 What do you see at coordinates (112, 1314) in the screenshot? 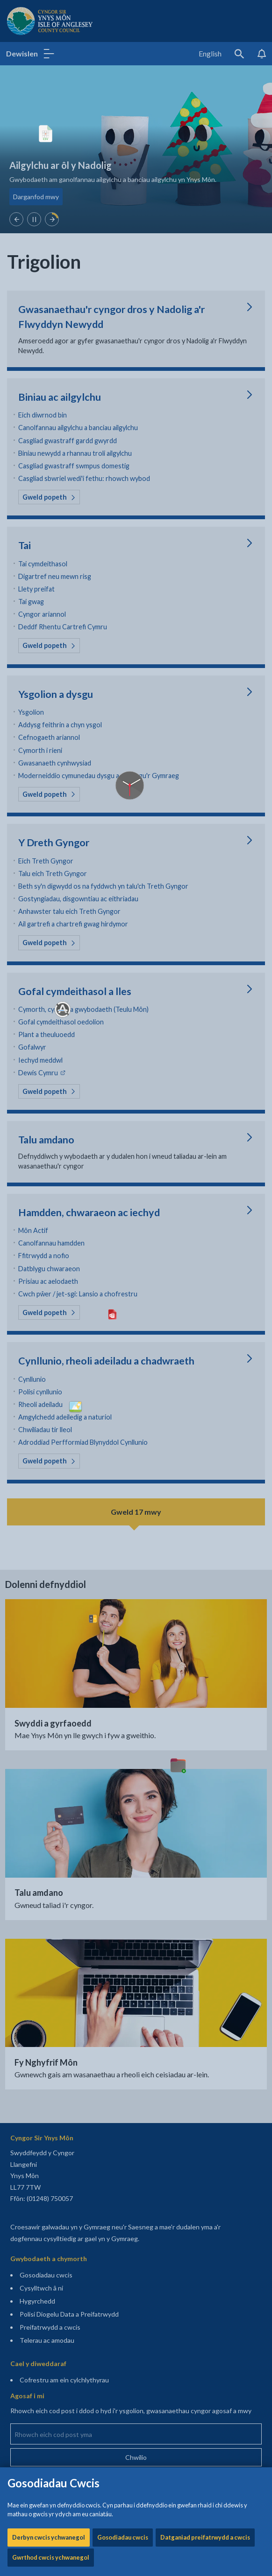
I see `microsoft access database file` at bounding box center [112, 1314].